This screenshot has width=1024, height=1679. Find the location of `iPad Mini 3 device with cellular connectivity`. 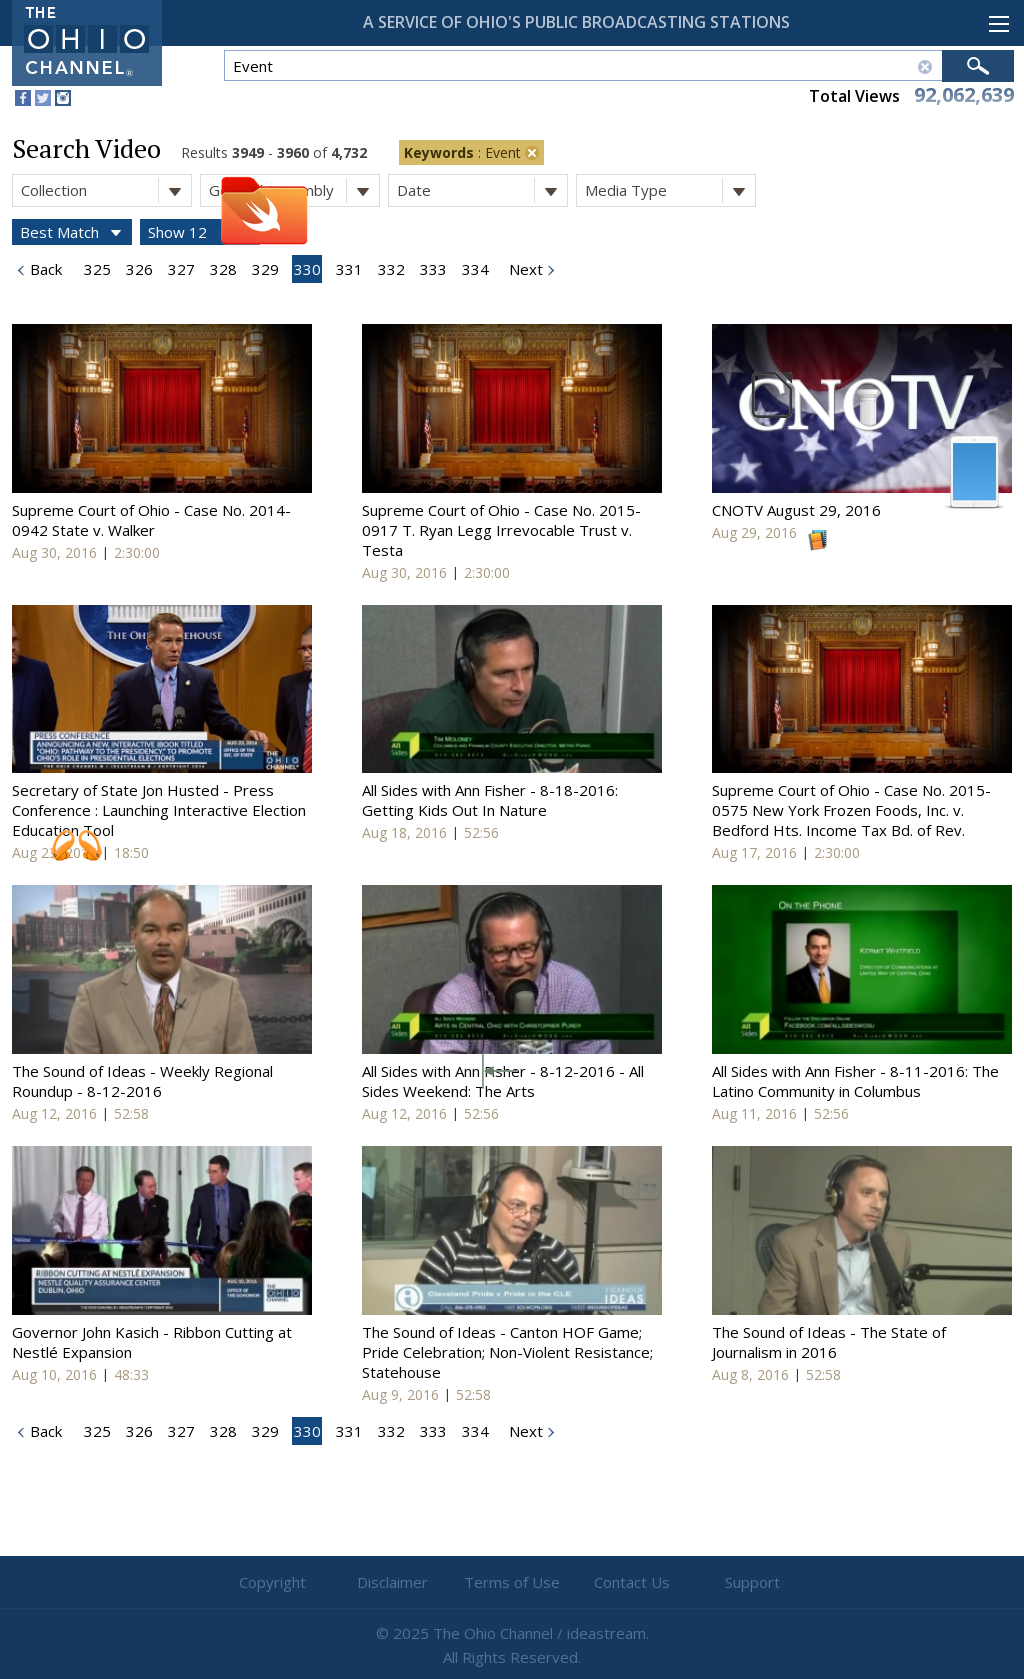

iPad Mini 3 device with cellular connectivity is located at coordinates (974, 465).